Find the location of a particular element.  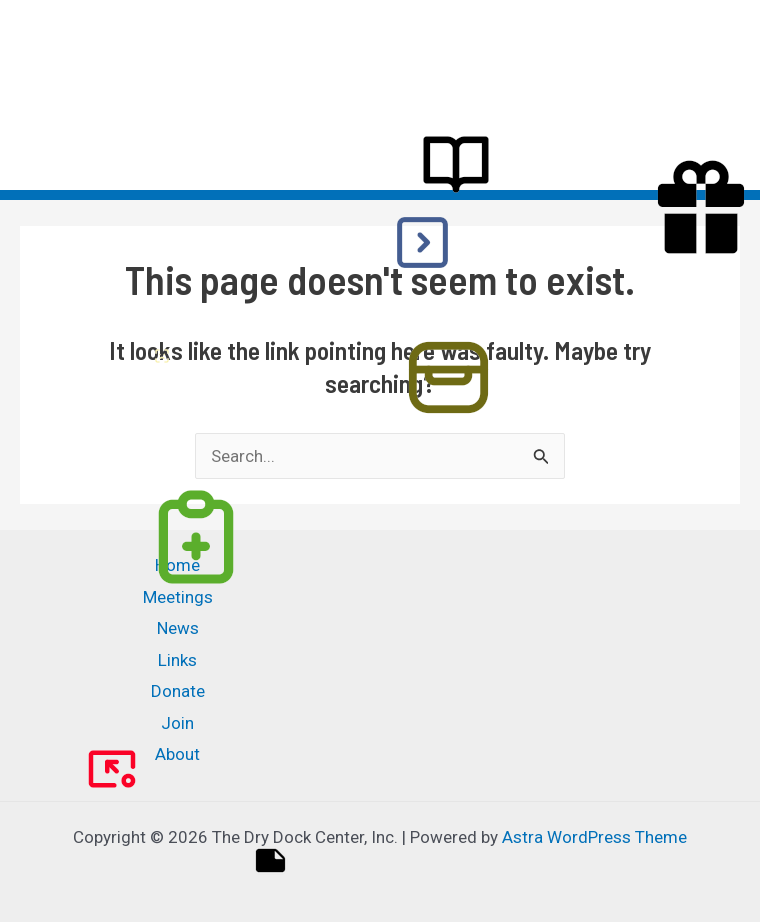

airpods case battery or connection status is located at coordinates (448, 377).